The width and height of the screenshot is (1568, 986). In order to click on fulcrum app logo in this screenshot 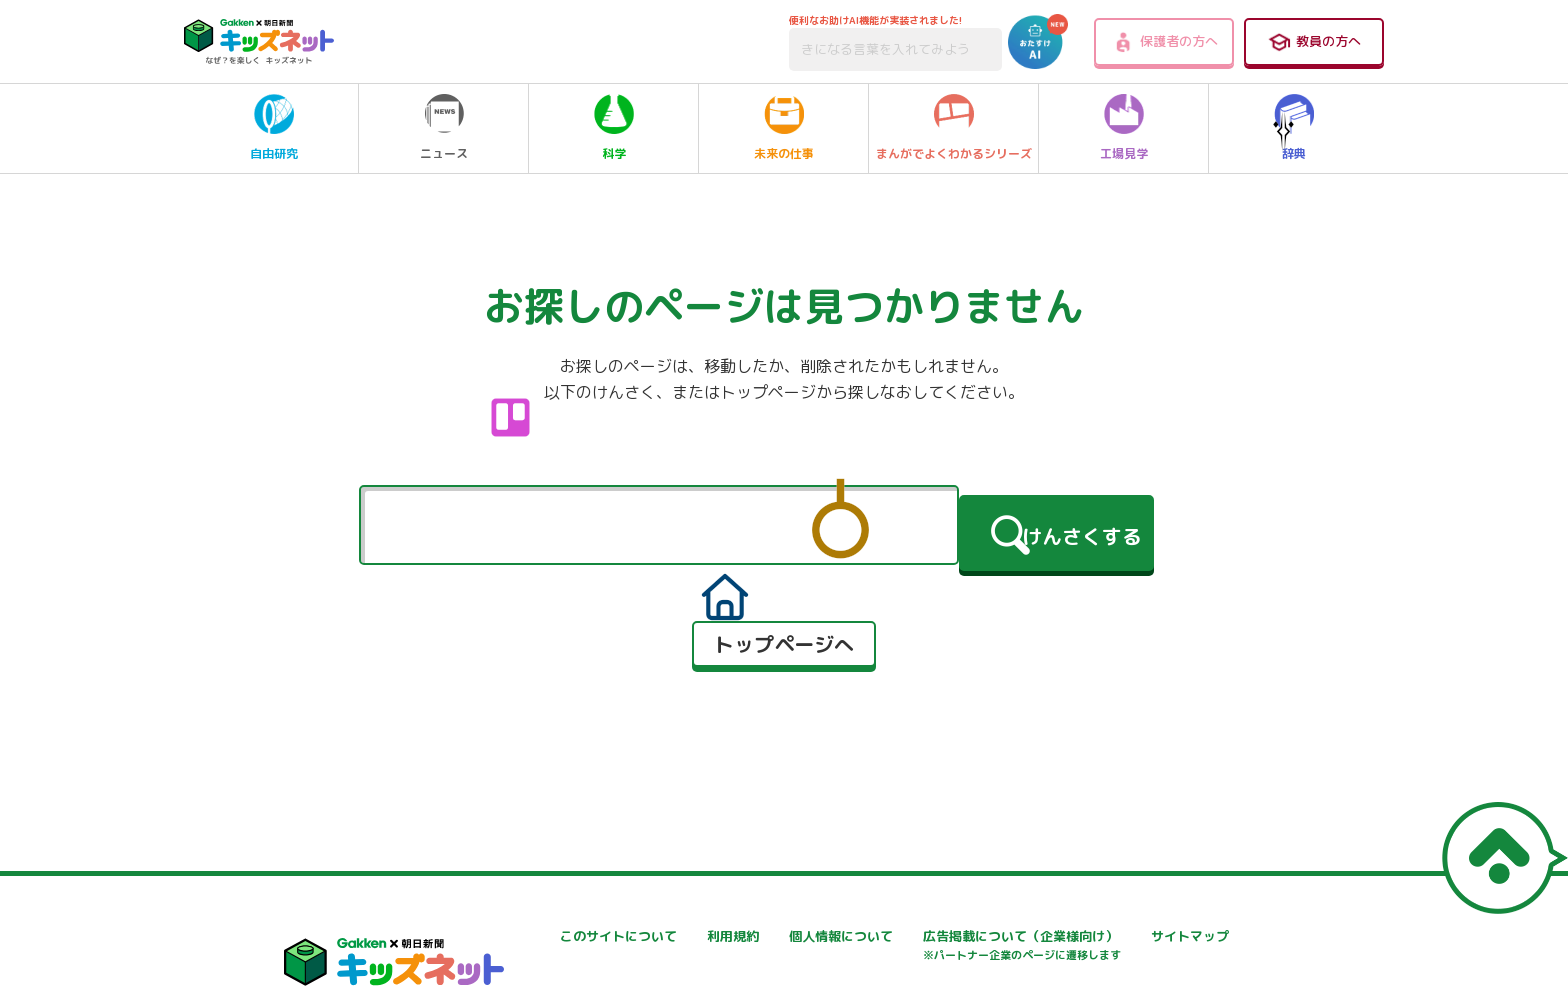, I will do `click(1283, 131)`.